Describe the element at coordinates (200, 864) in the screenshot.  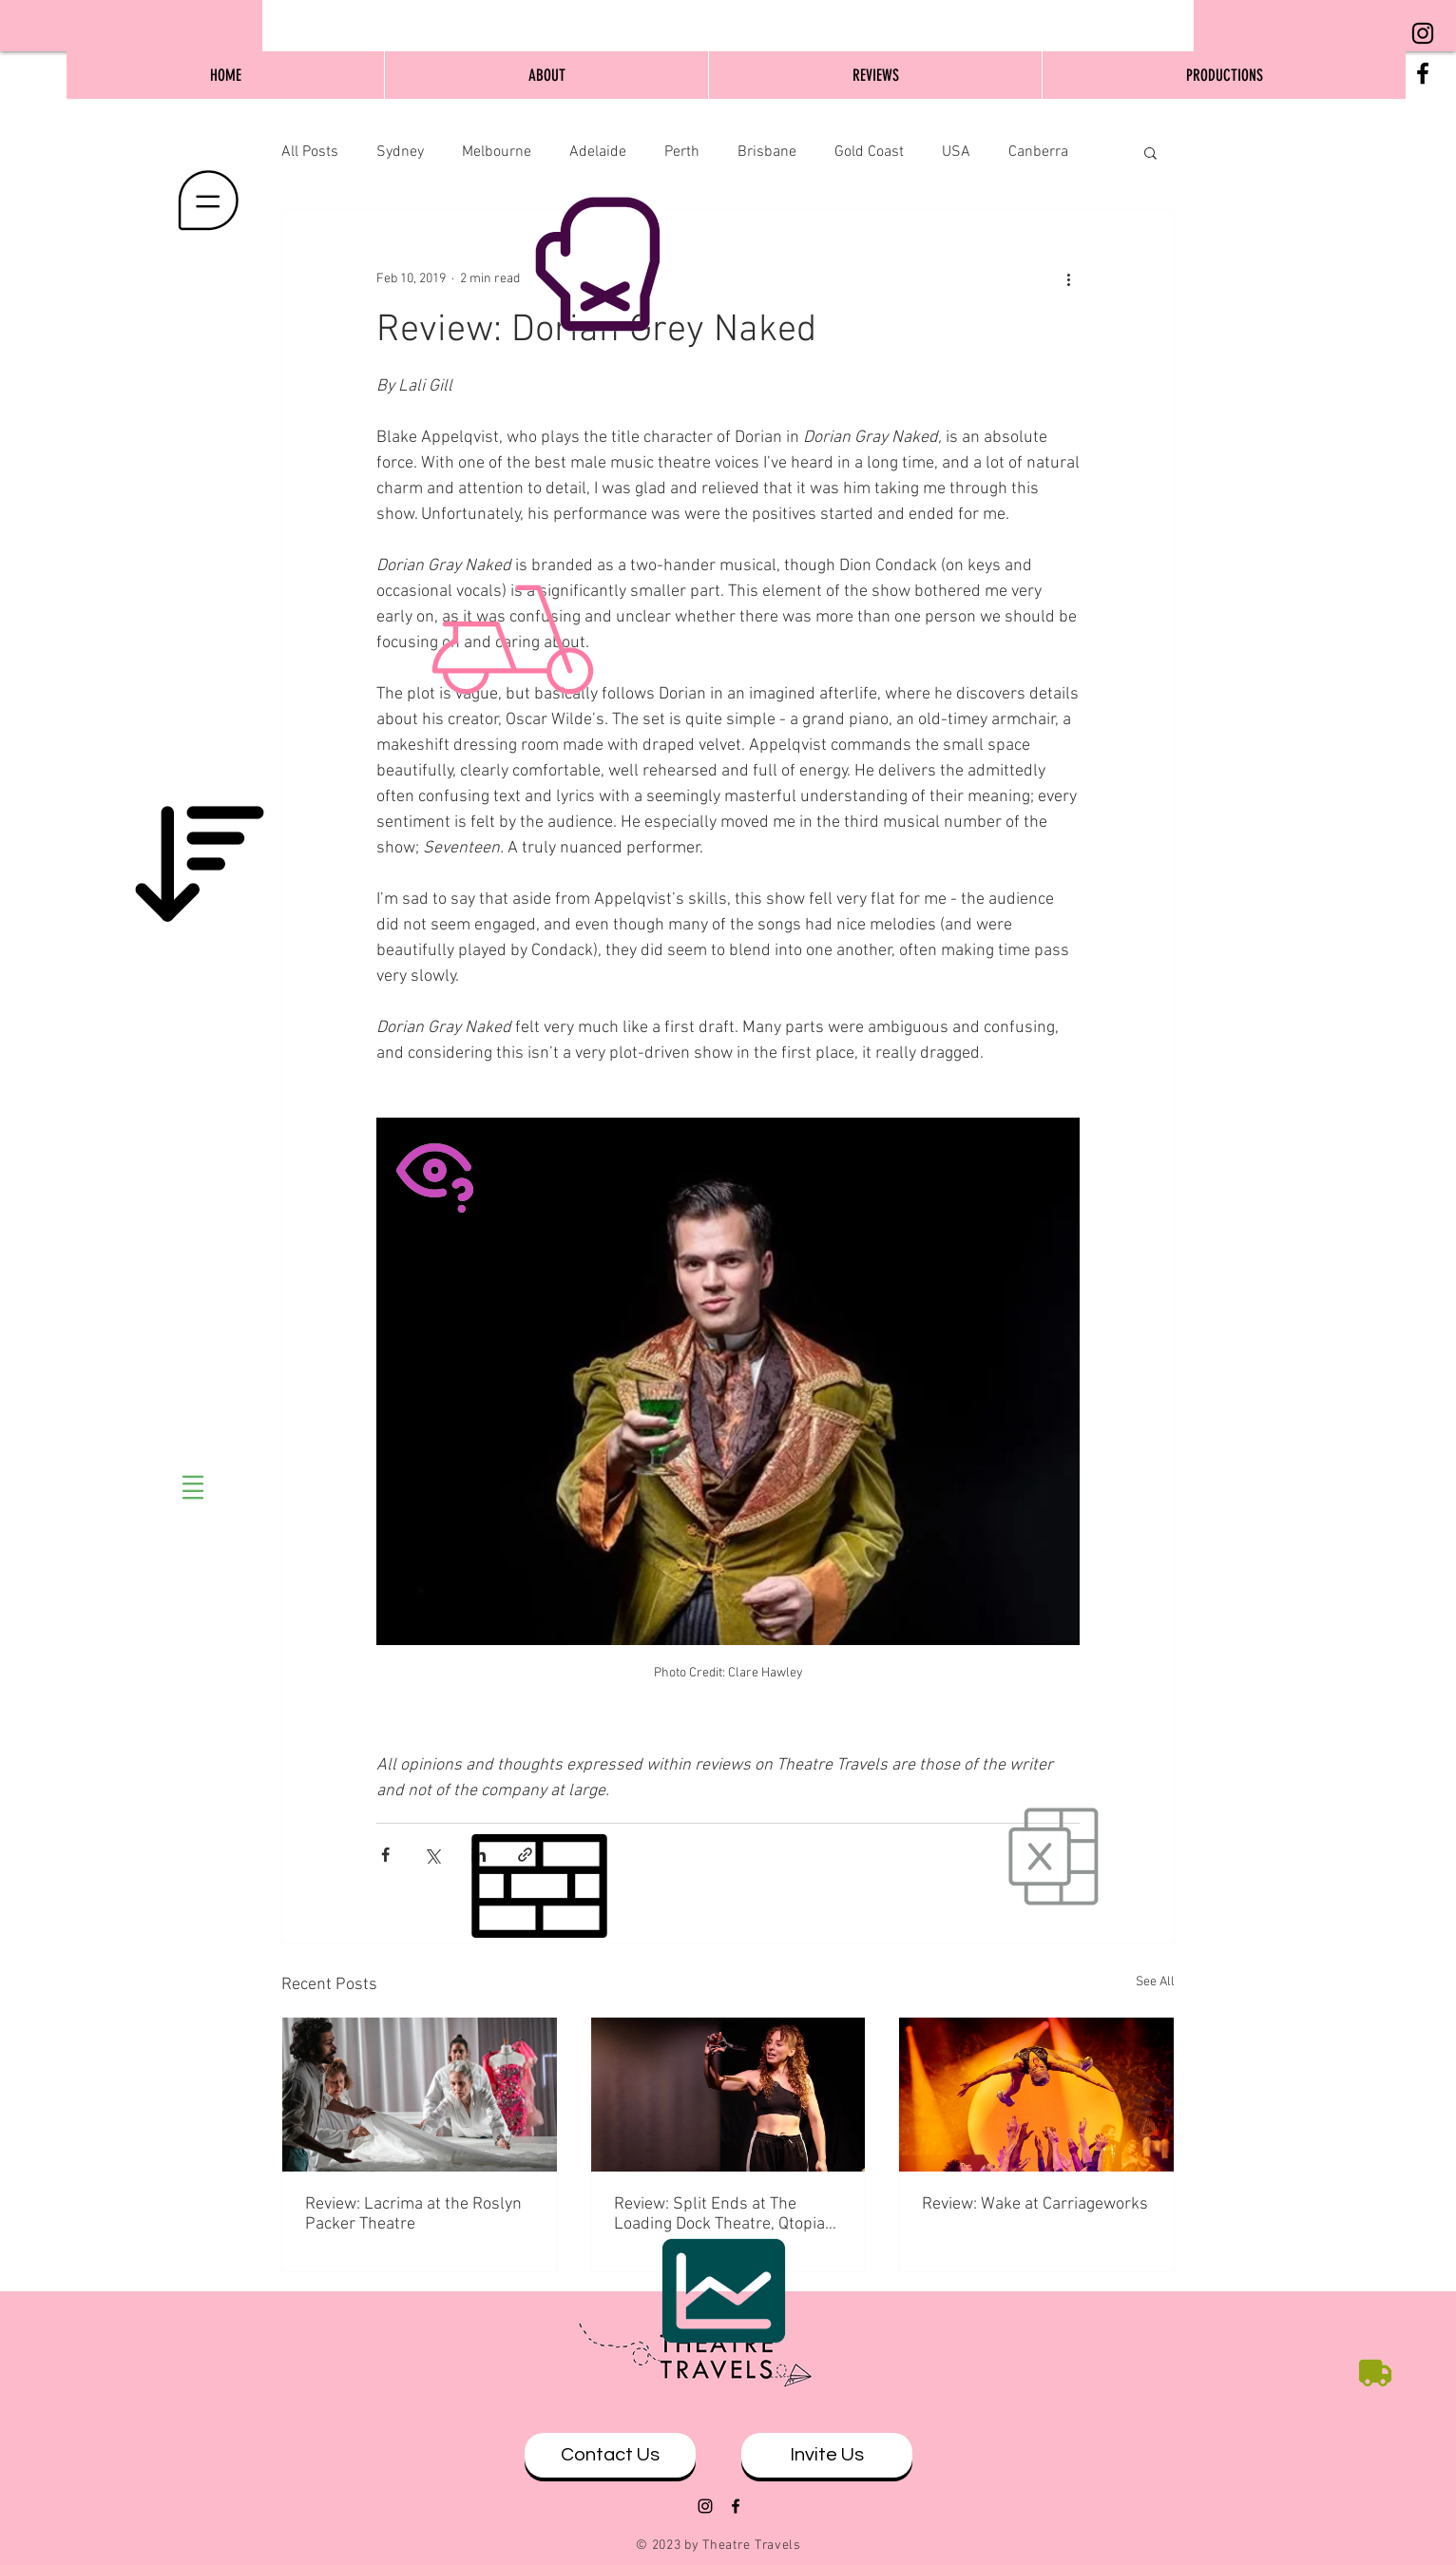
I see `sort list from largest to smallest` at that location.